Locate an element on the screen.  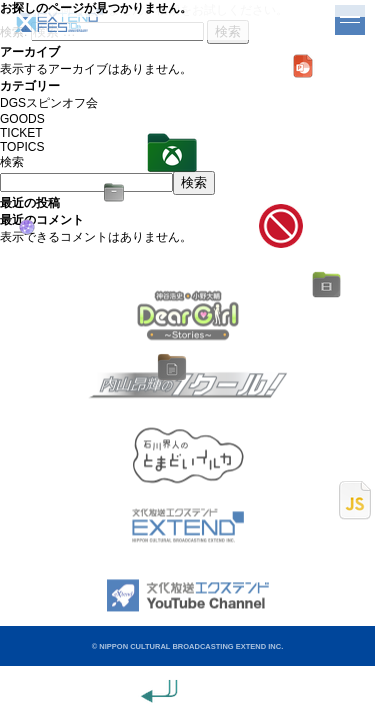
access network settings and preferences is located at coordinates (27, 227).